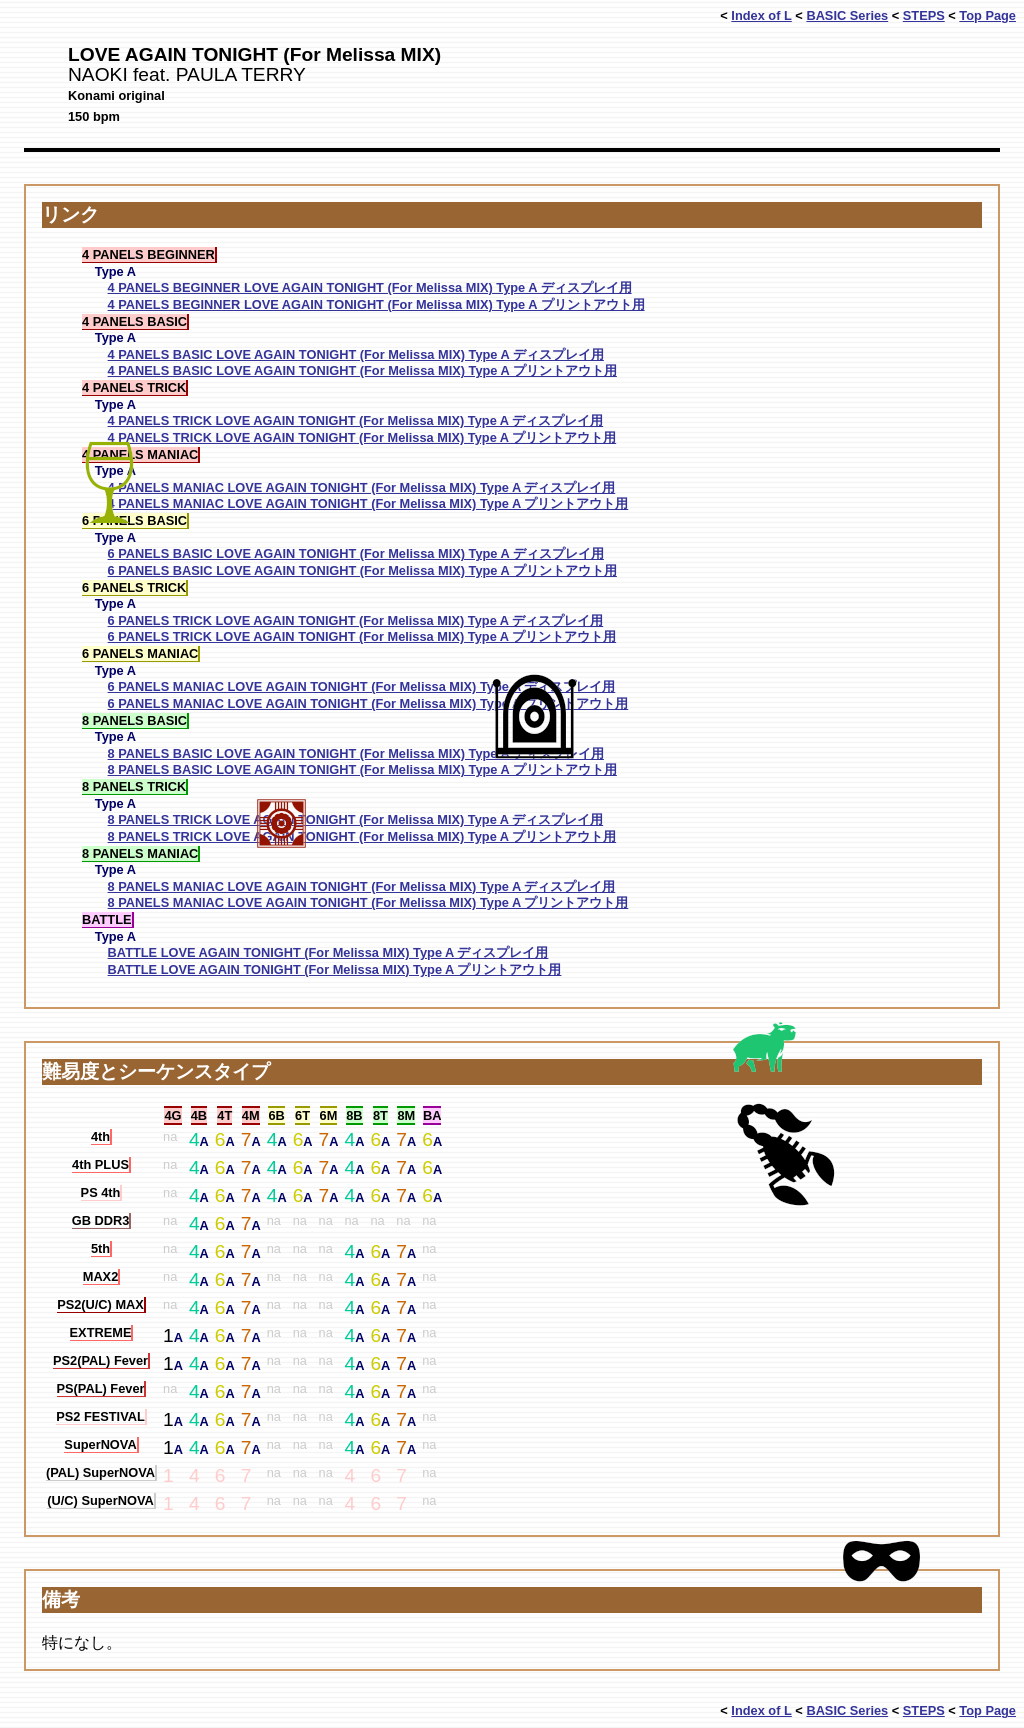 Image resolution: width=1024 pixels, height=1728 pixels. I want to click on access music or audio player, so click(534, 716).